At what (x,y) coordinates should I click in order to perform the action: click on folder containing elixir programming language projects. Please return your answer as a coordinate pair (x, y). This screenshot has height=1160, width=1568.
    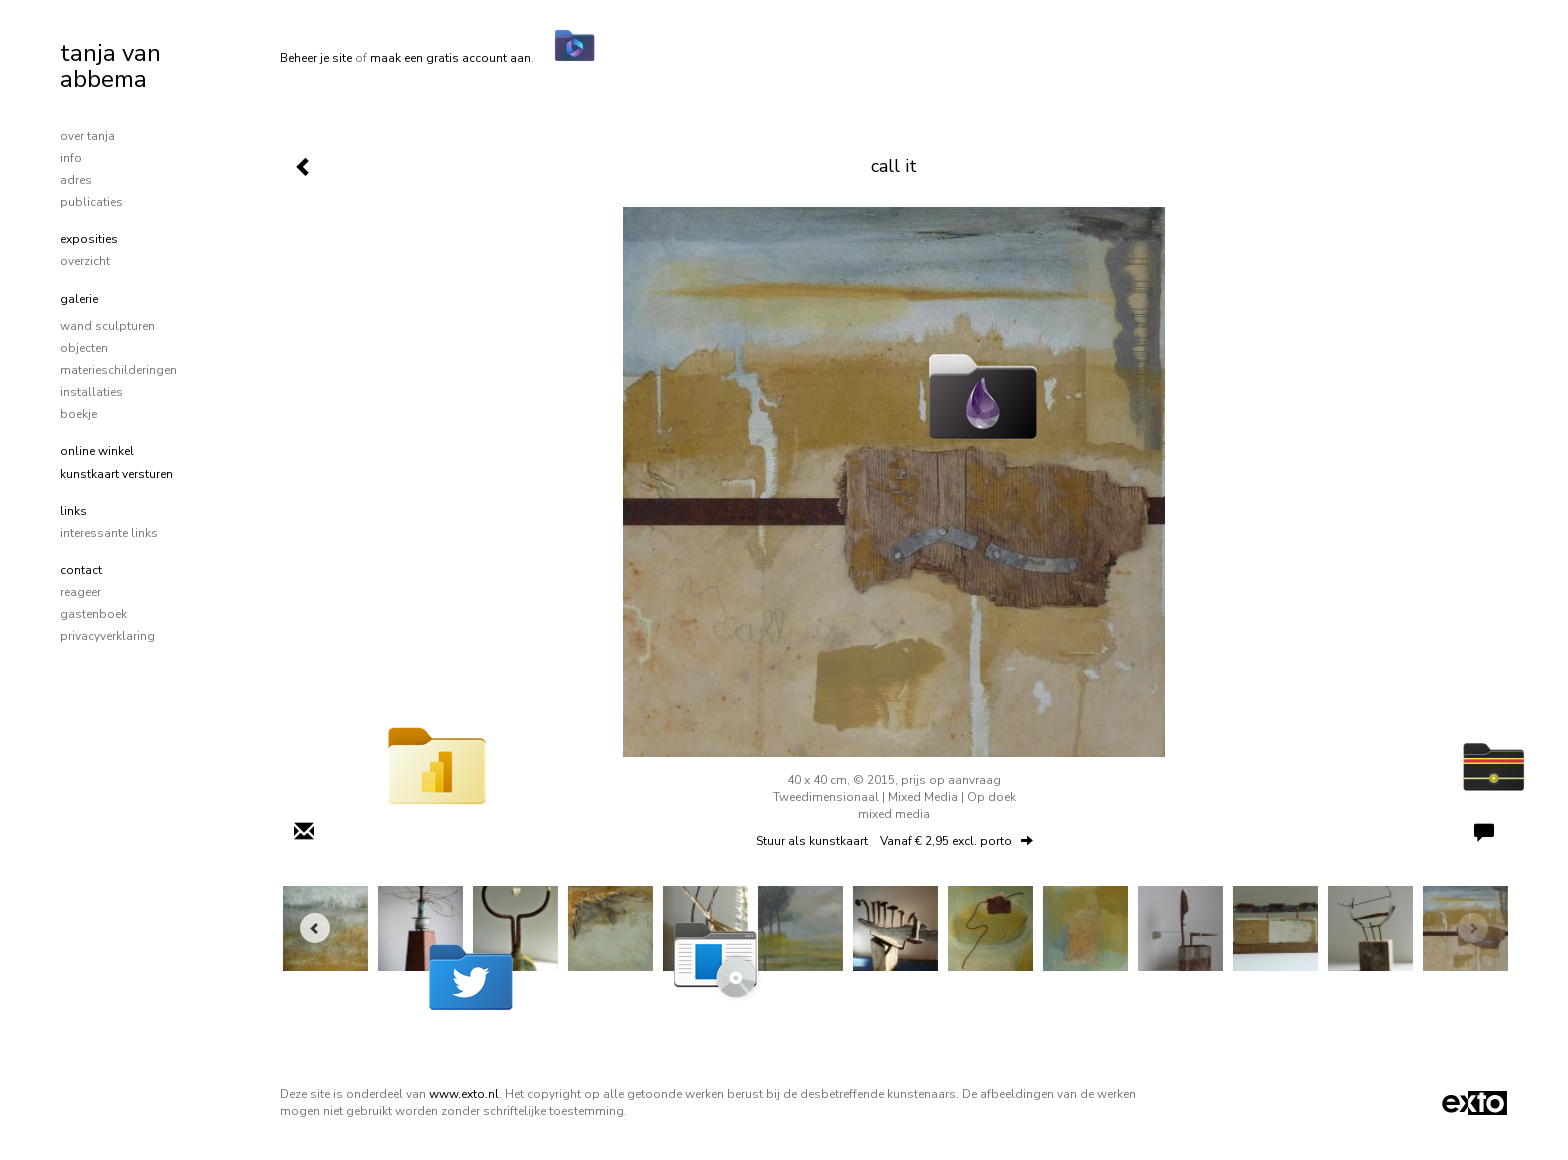
    Looking at the image, I should click on (982, 399).